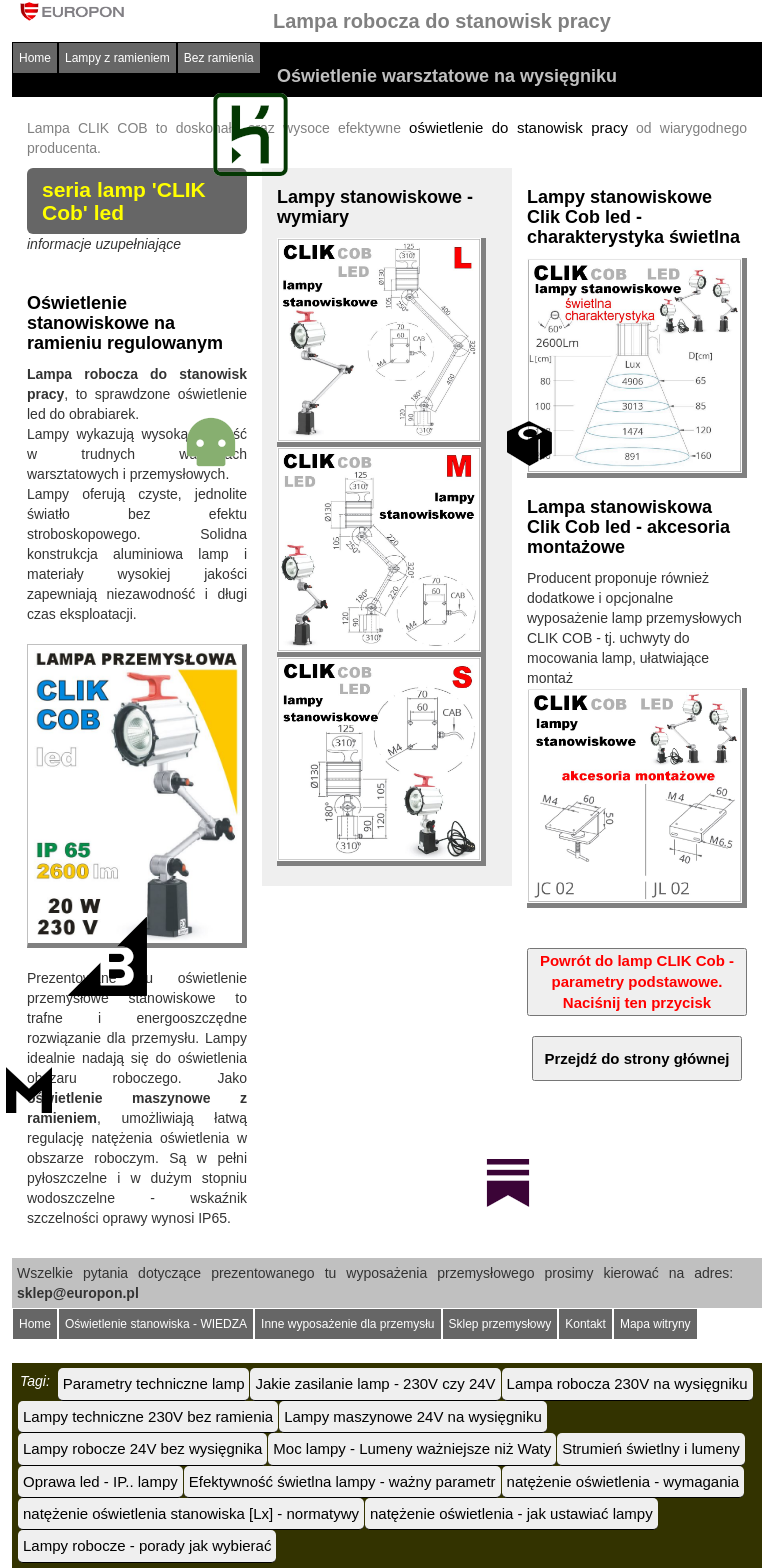  What do you see at coordinates (211, 442) in the screenshot?
I see `indicates dangerous or harmful content` at bounding box center [211, 442].